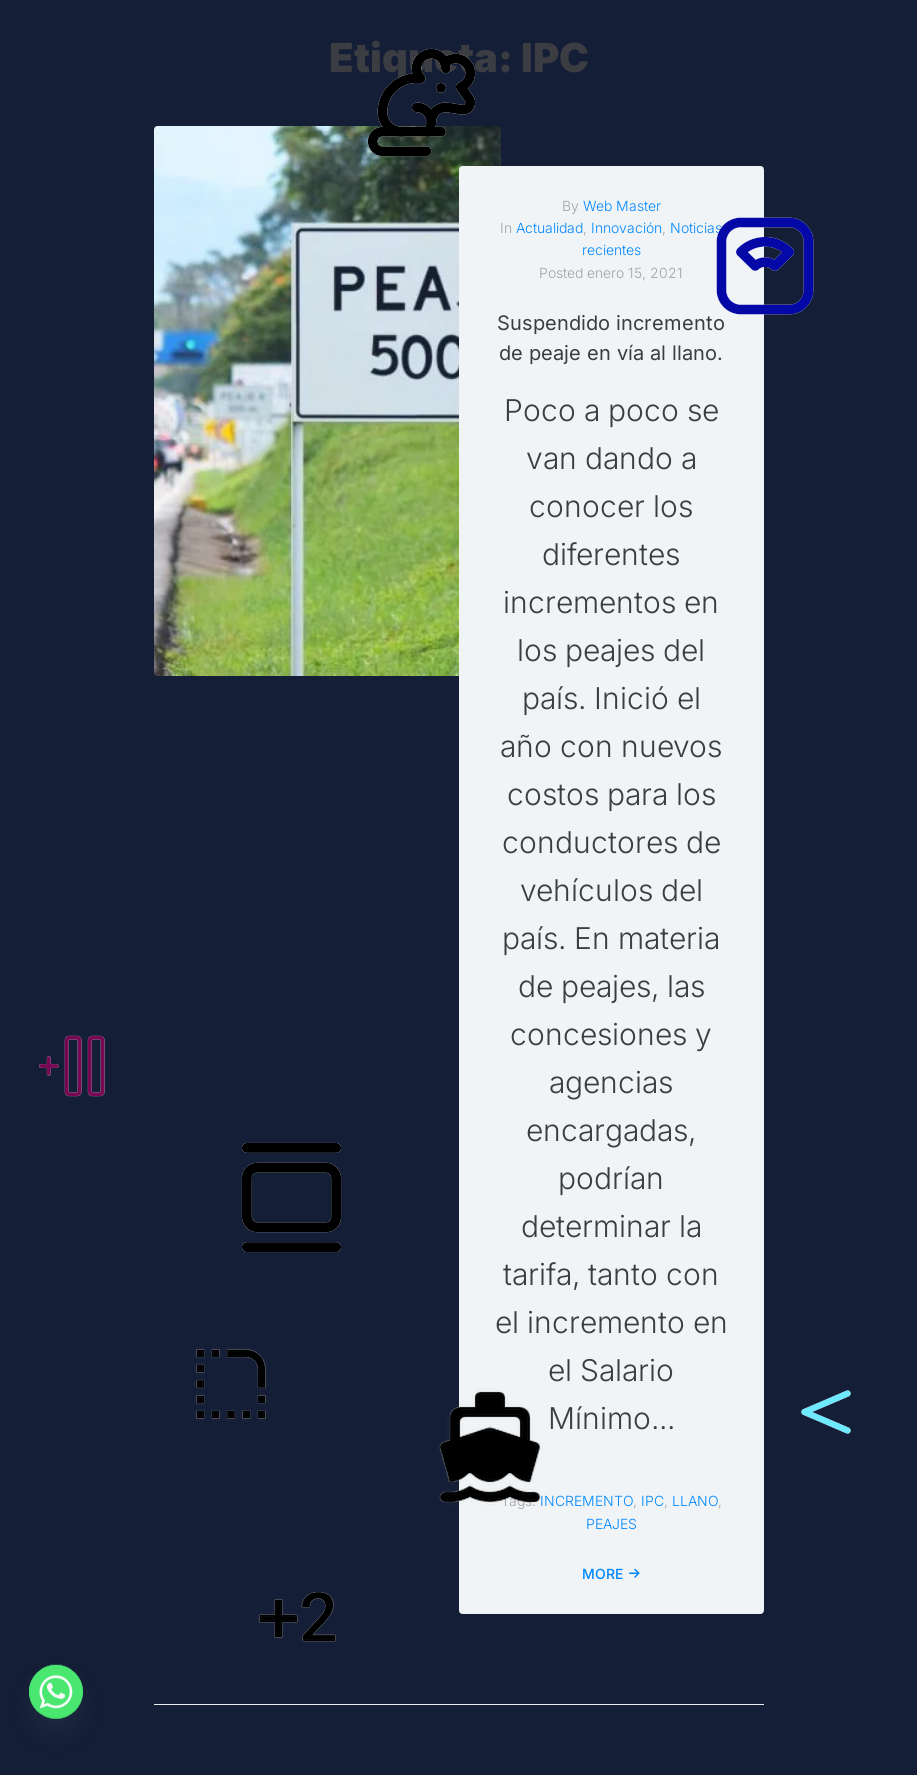 The image size is (917, 1775). I want to click on less than comparison operator, so click(826, 1412).